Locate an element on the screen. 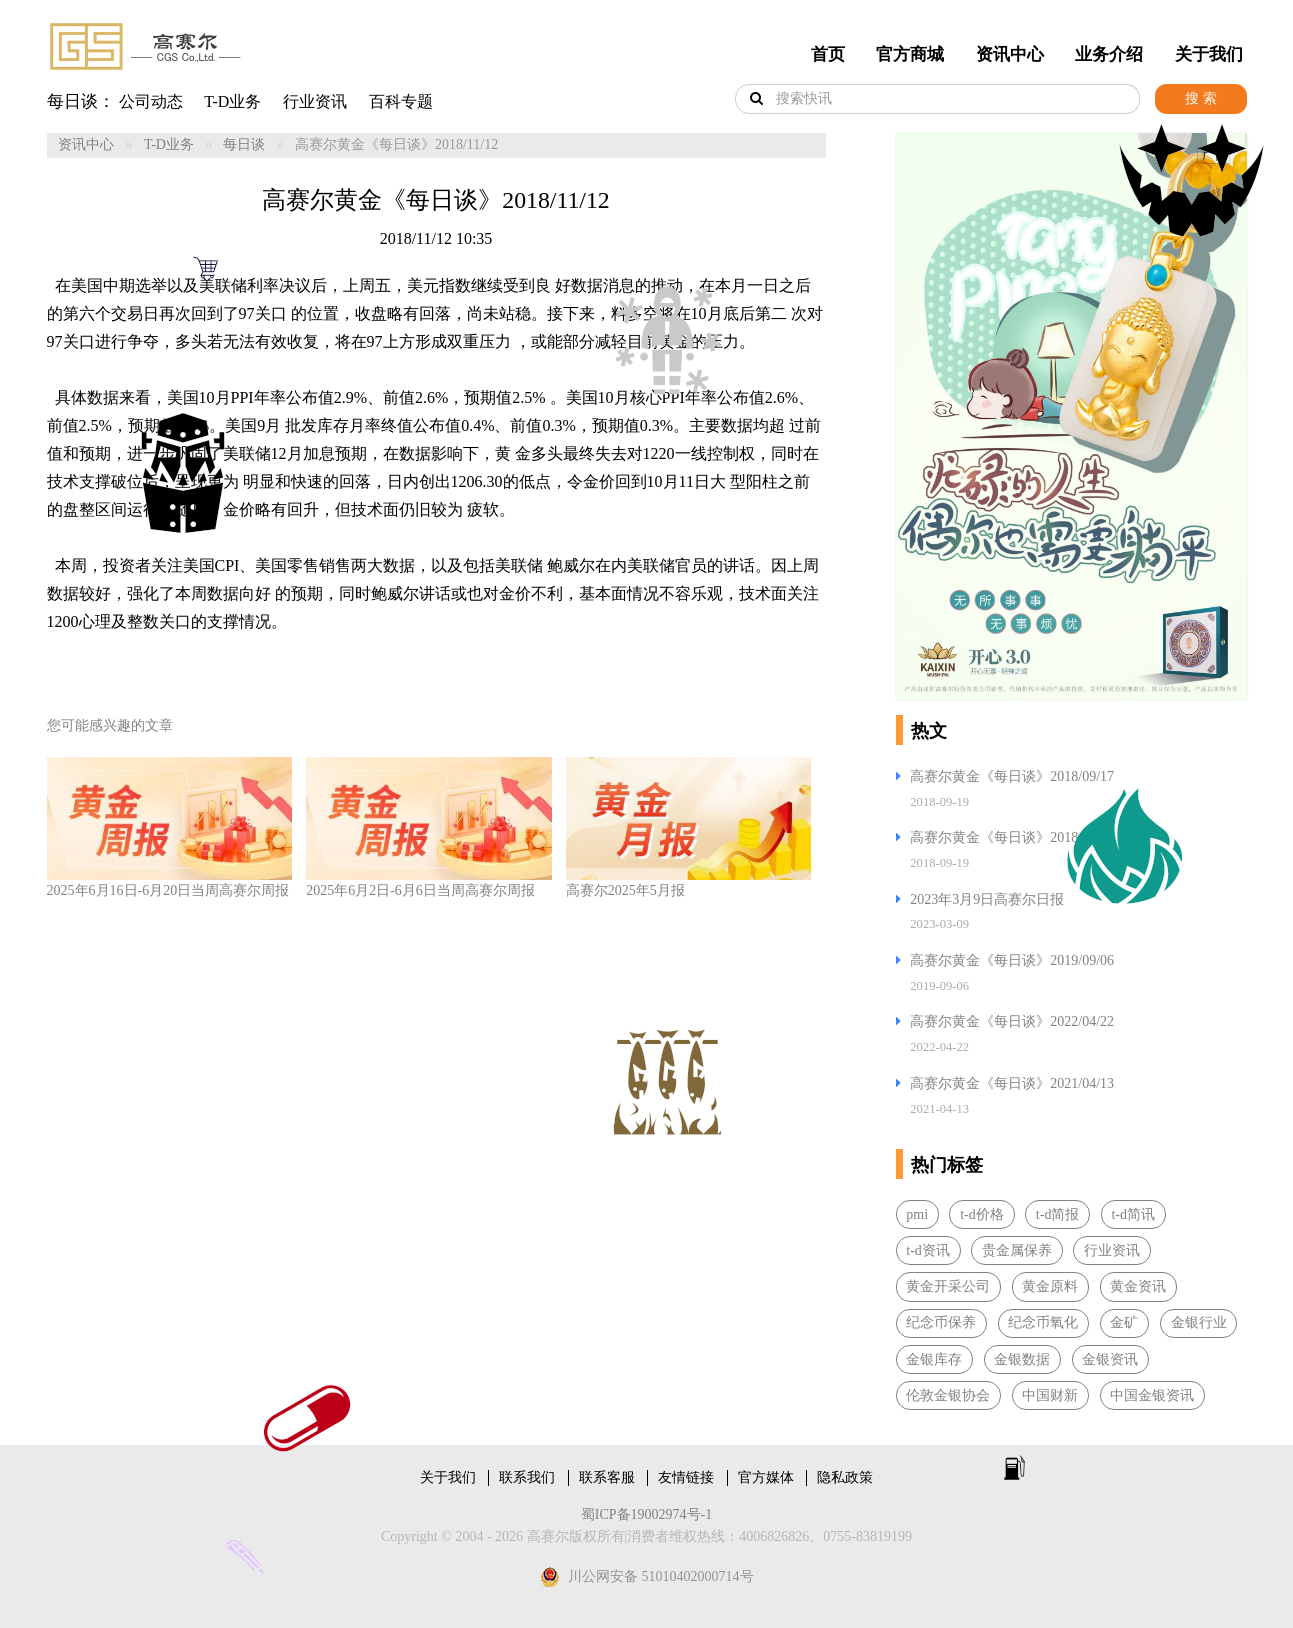  select metal golem character or unit is located at coordinates (183, 473).